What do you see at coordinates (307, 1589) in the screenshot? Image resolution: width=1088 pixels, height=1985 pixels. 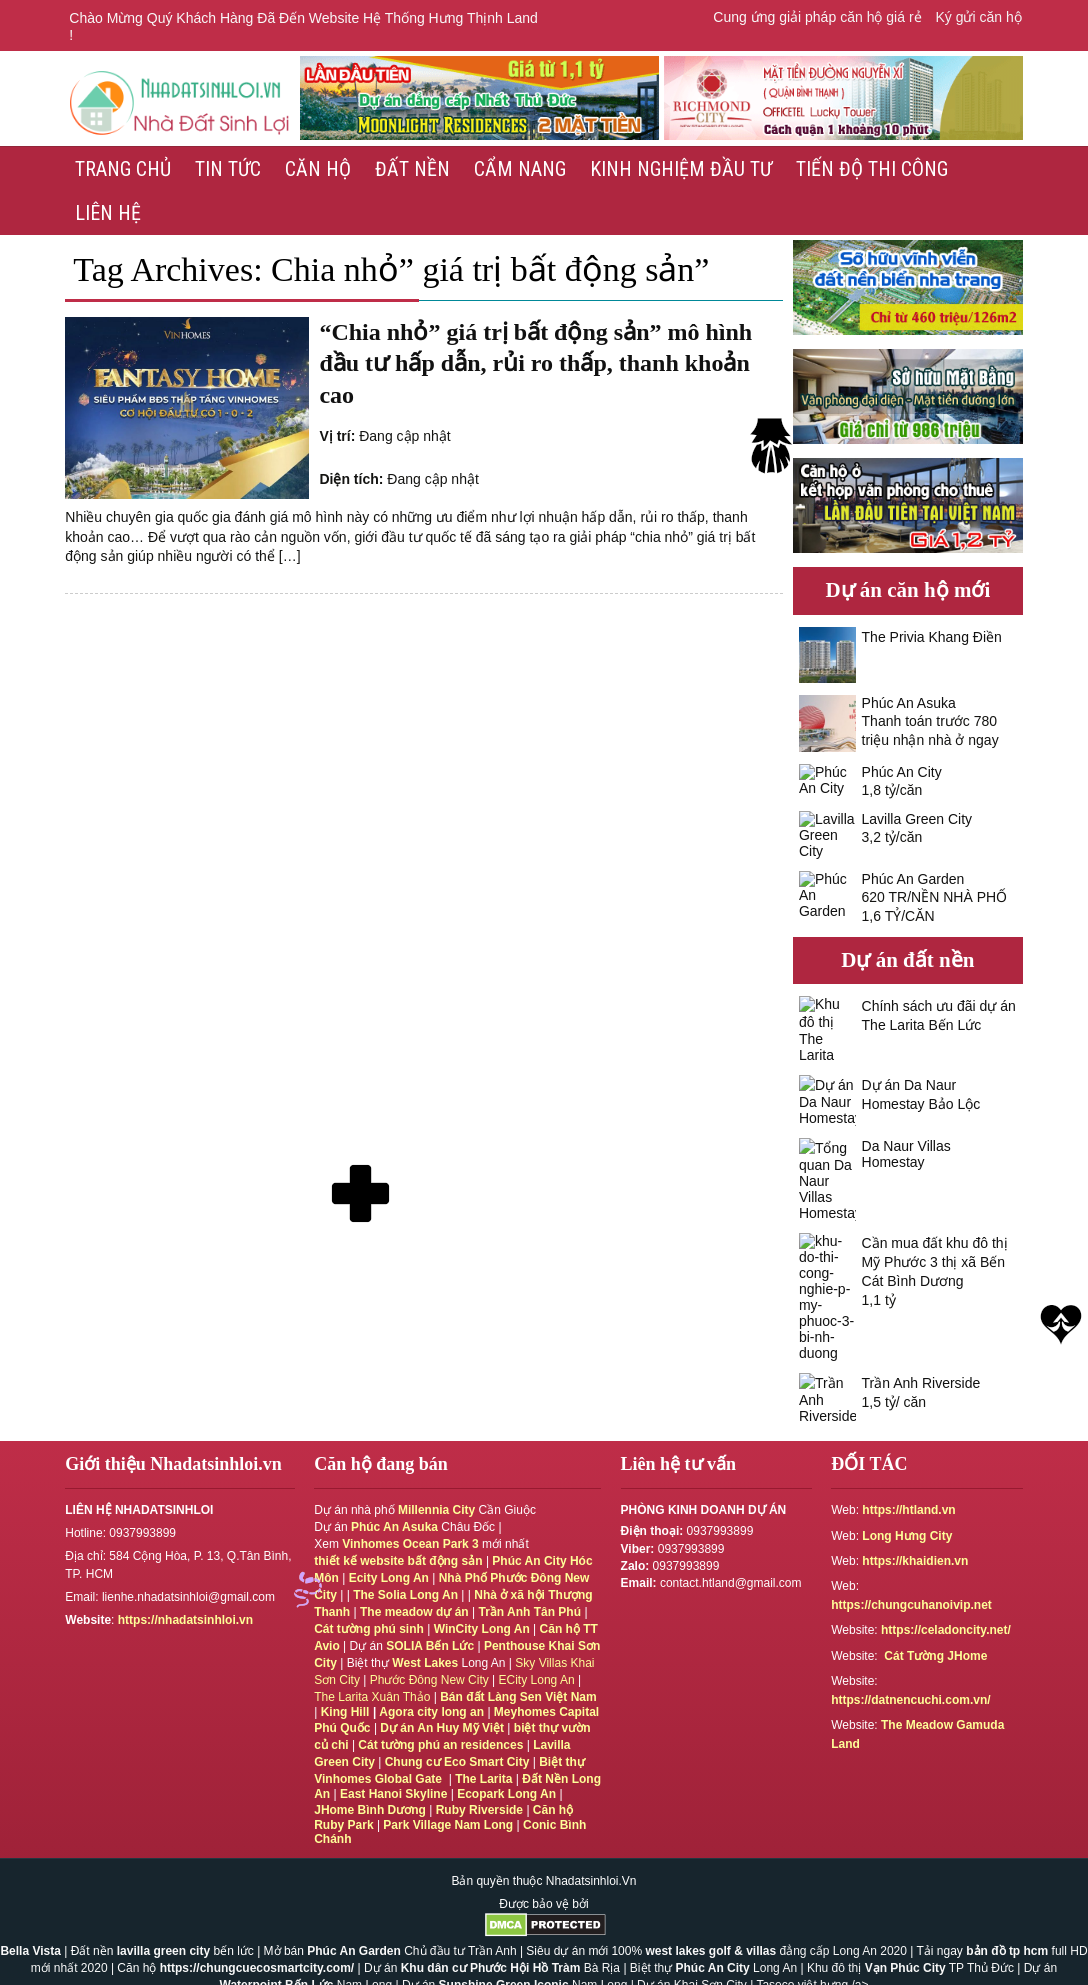 I see `earthworm creature in a game context` at bounding box center [307, 1589].